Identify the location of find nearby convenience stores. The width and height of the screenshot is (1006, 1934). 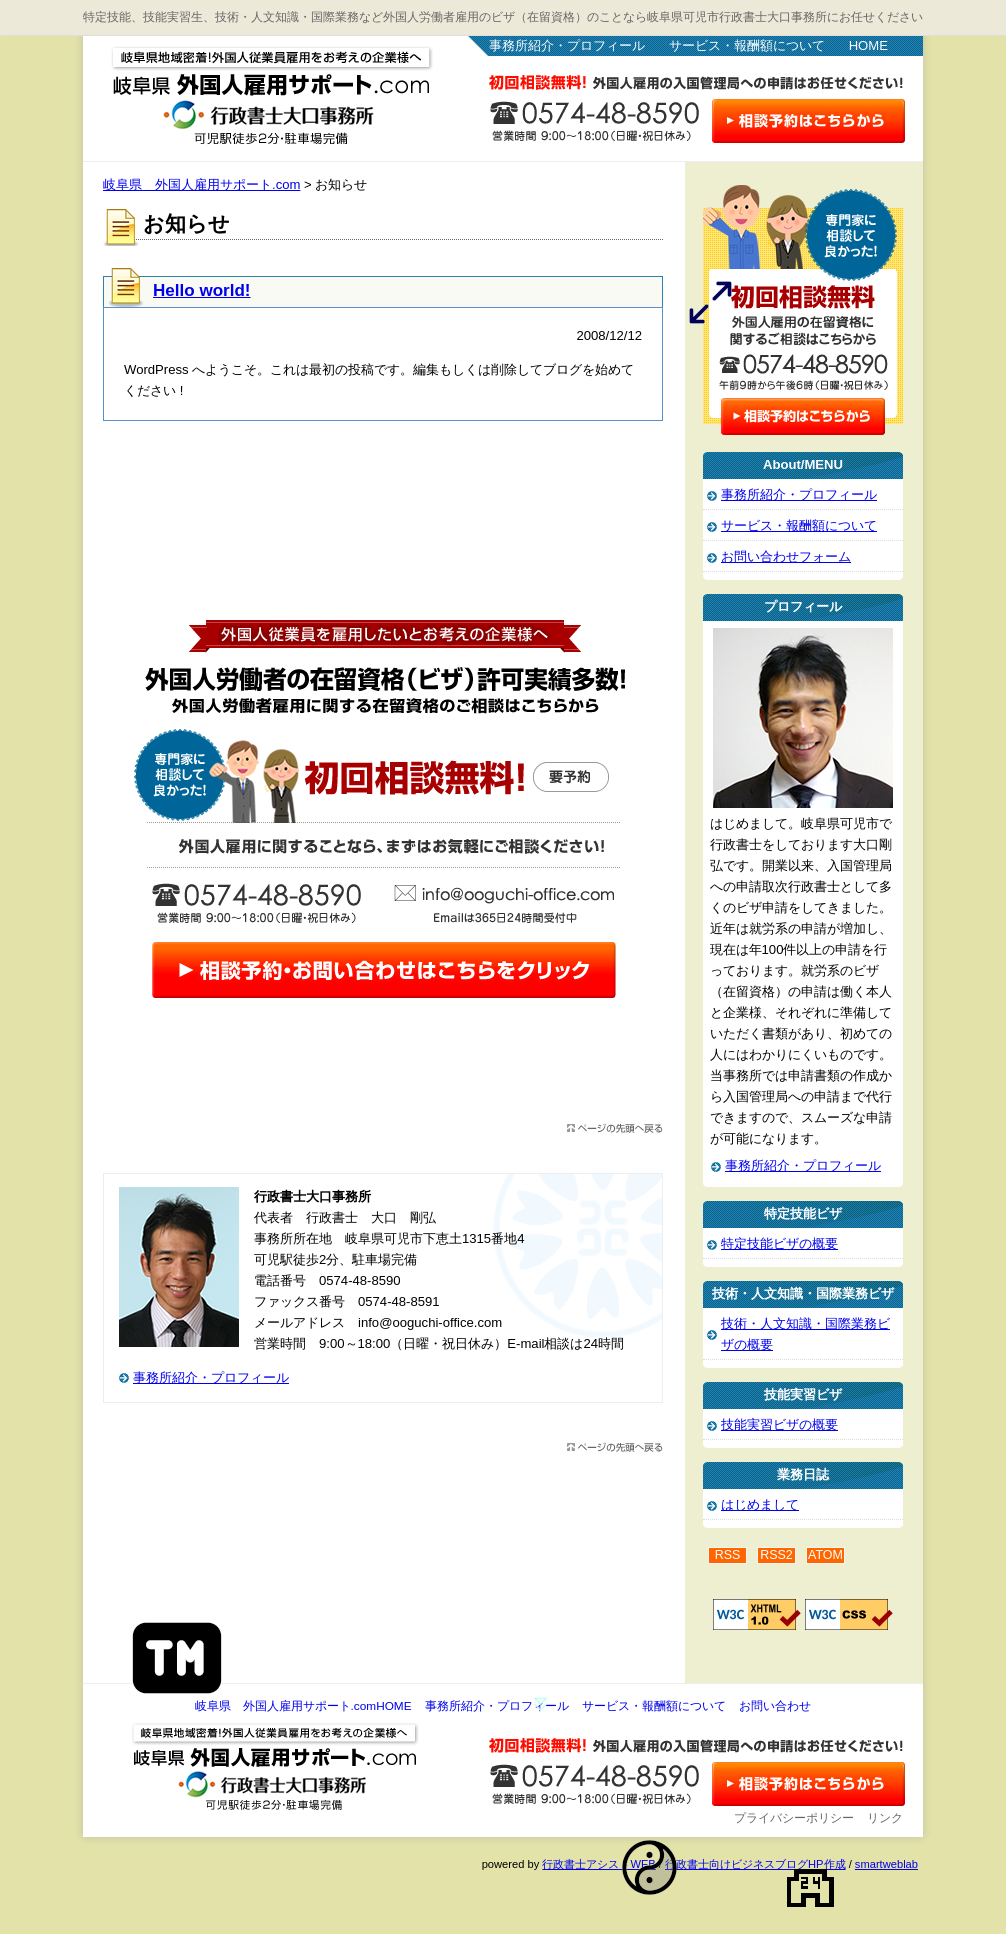
(810, 1888).